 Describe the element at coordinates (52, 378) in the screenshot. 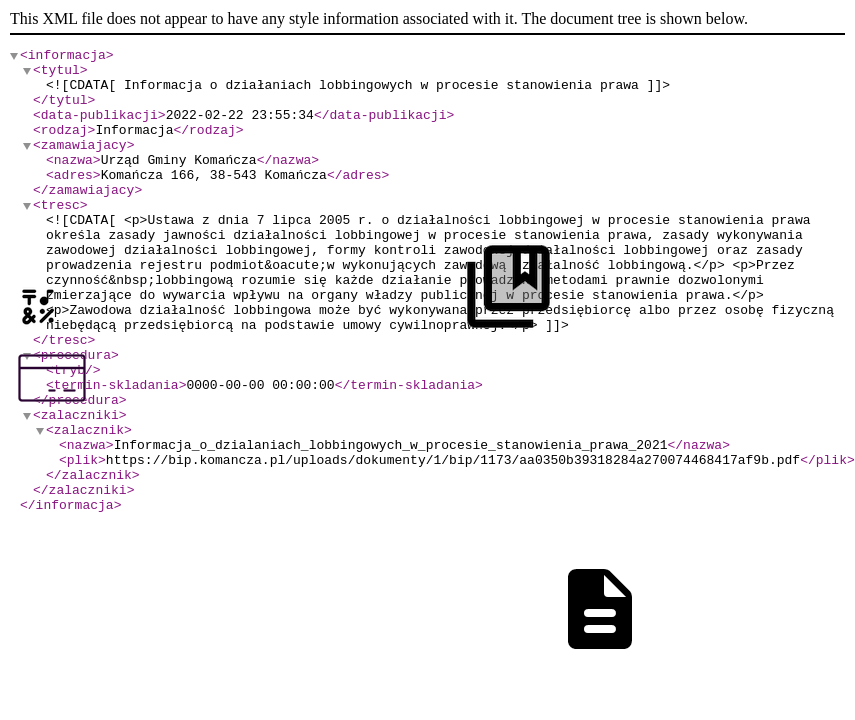

I see `manage payment methods` at that location.